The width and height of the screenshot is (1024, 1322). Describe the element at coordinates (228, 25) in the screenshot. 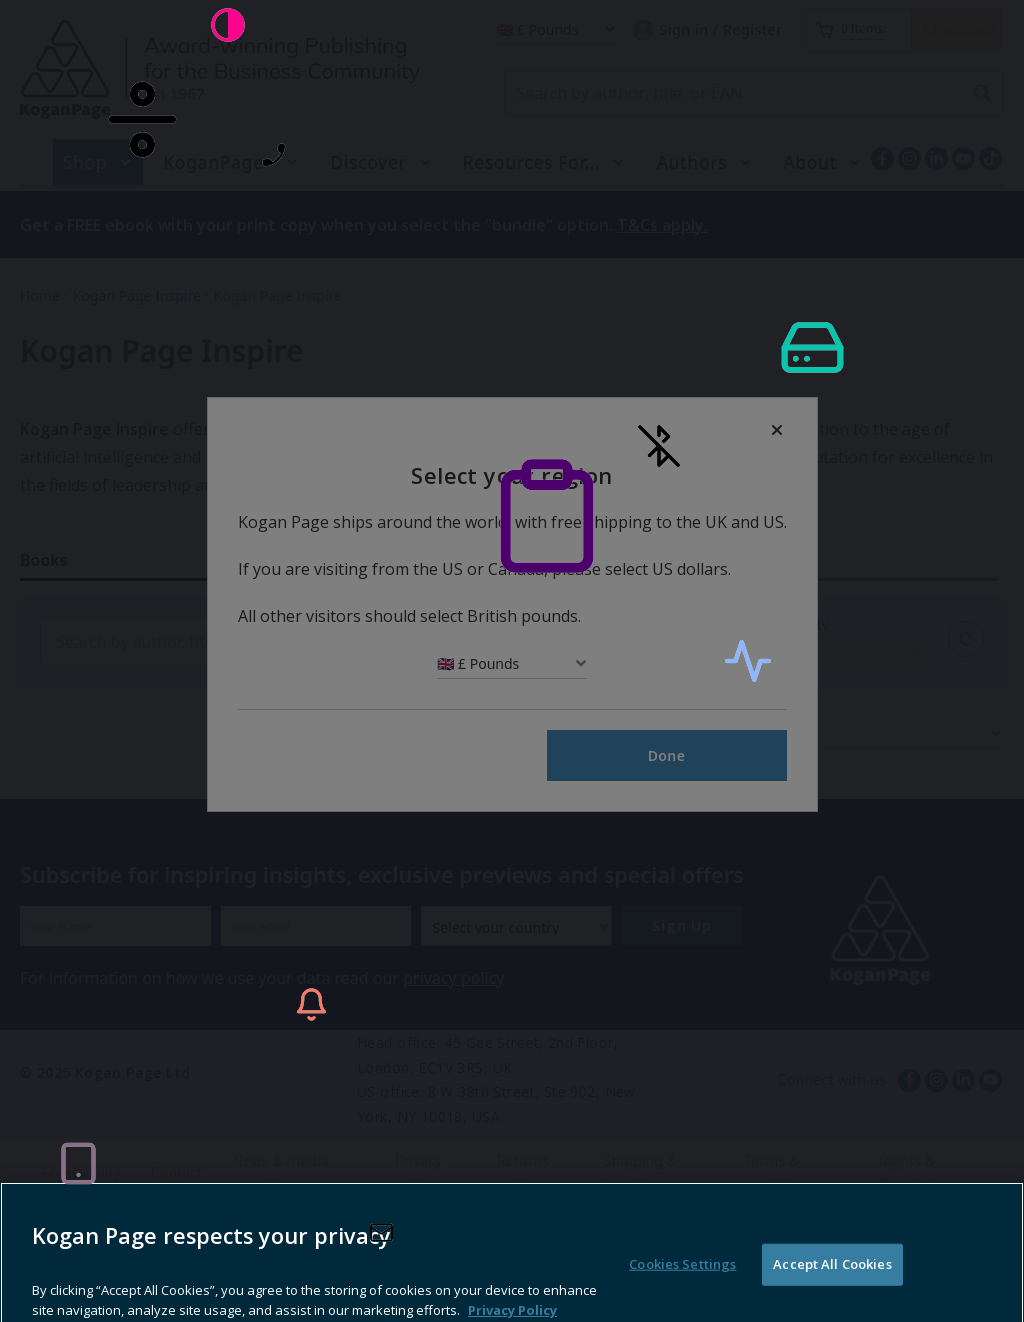

I see `adjust screen brightness` at that location.